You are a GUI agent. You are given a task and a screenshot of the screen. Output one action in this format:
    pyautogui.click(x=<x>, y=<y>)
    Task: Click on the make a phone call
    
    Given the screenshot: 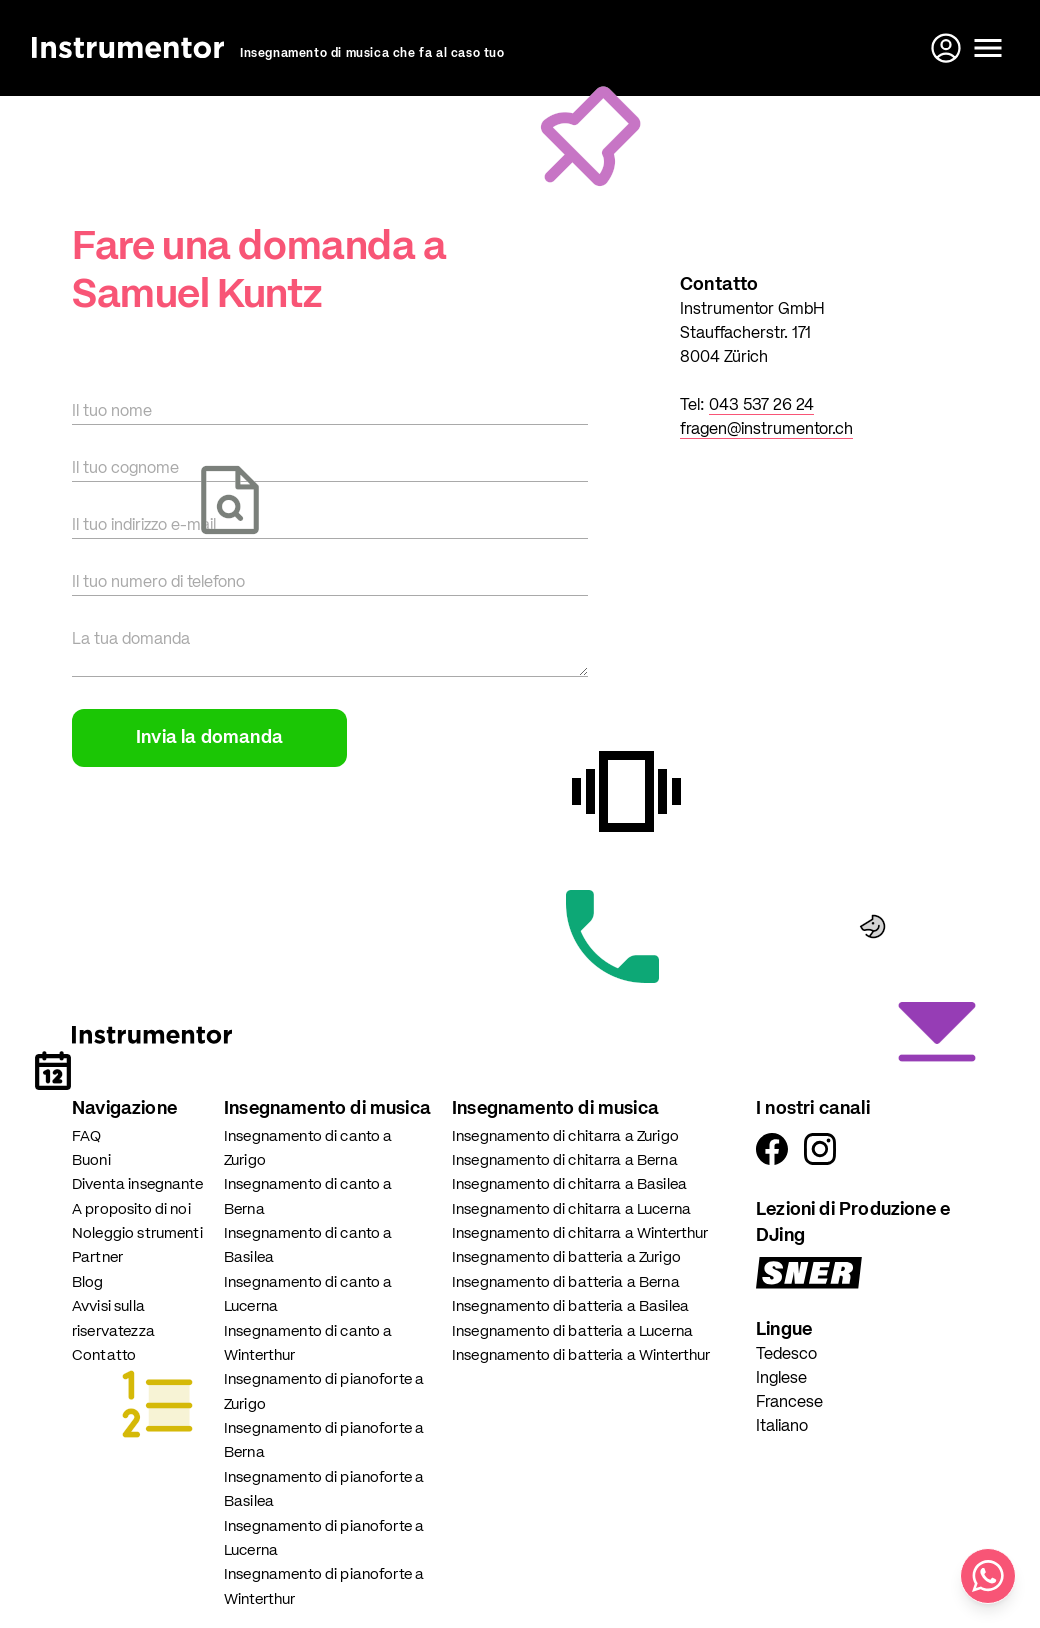 What is the action you would take?
    pyautogui.click(x=612, y=936)
    